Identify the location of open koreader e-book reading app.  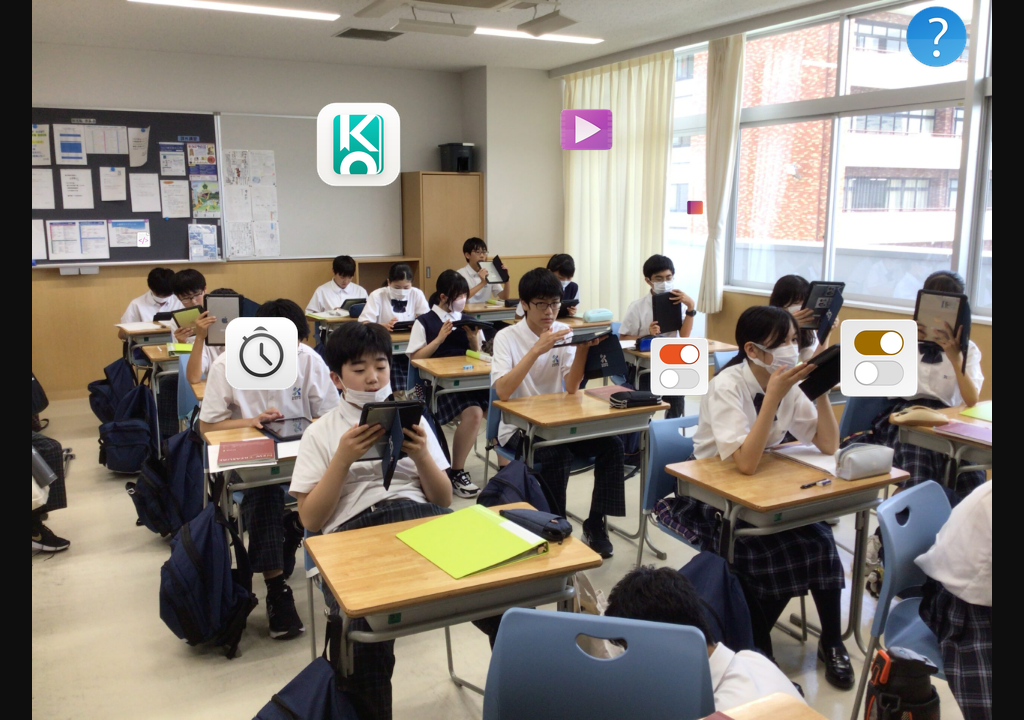
(358, 144).